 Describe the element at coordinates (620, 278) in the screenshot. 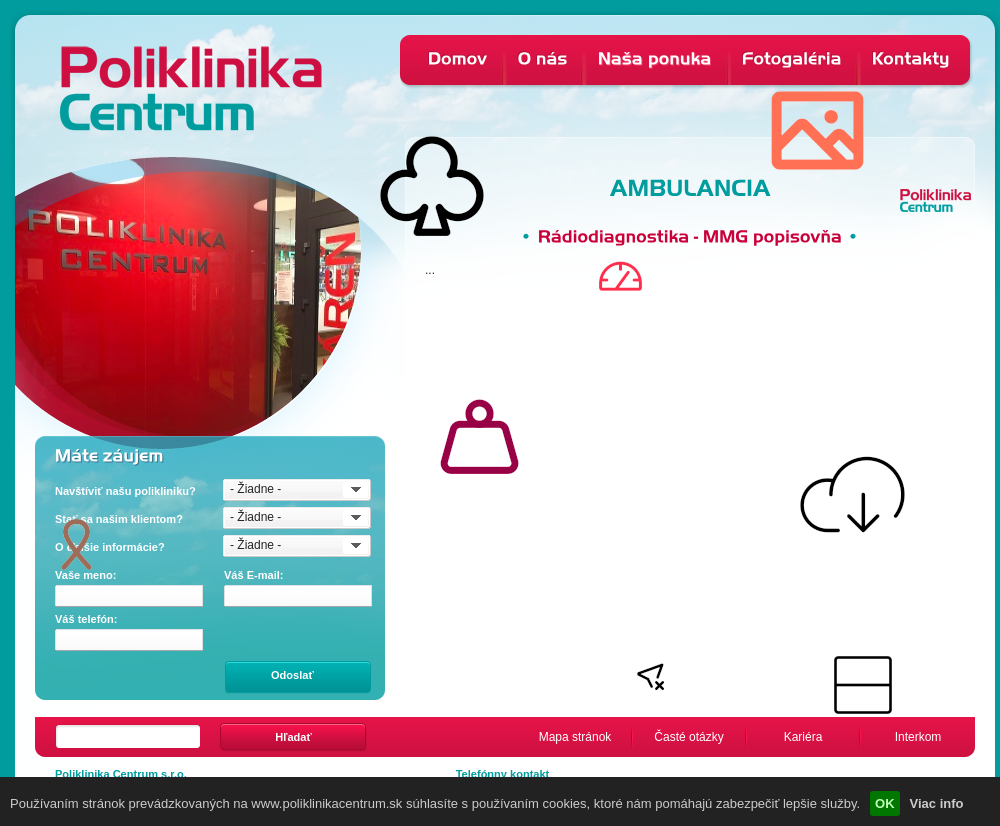

I see `view performance metrics or speed` at that location.